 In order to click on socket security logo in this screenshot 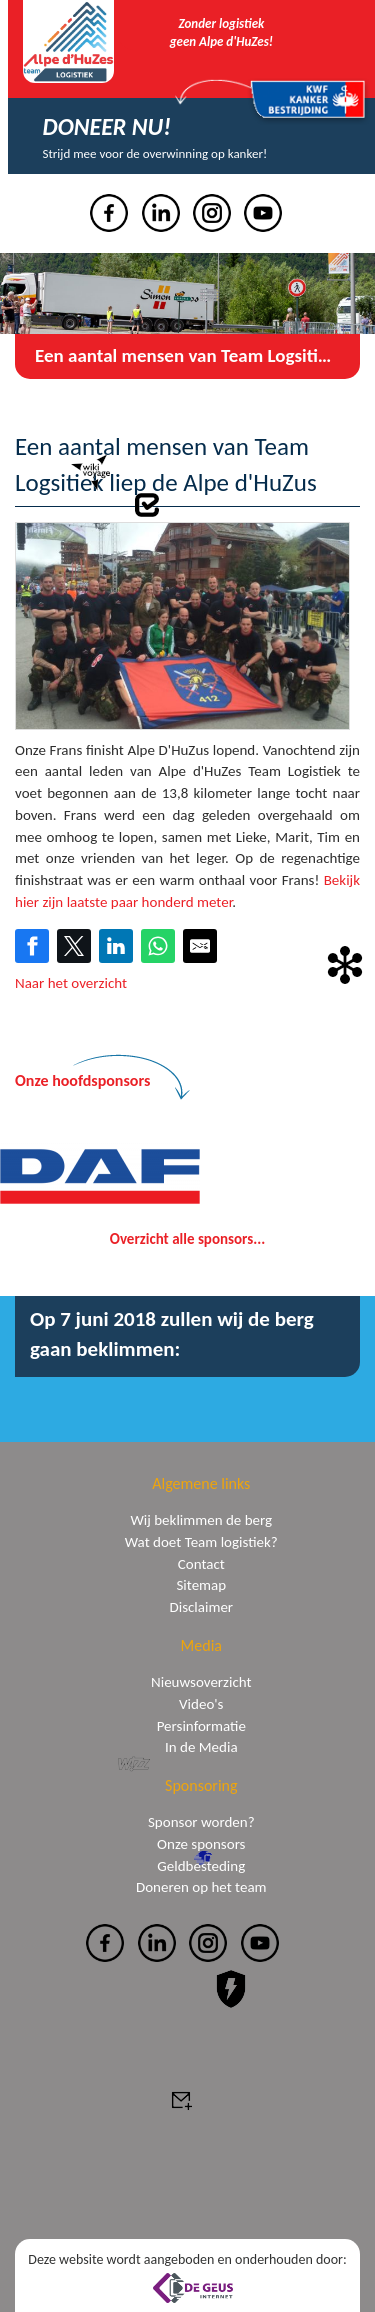, I will do `click(231, 1989)`.